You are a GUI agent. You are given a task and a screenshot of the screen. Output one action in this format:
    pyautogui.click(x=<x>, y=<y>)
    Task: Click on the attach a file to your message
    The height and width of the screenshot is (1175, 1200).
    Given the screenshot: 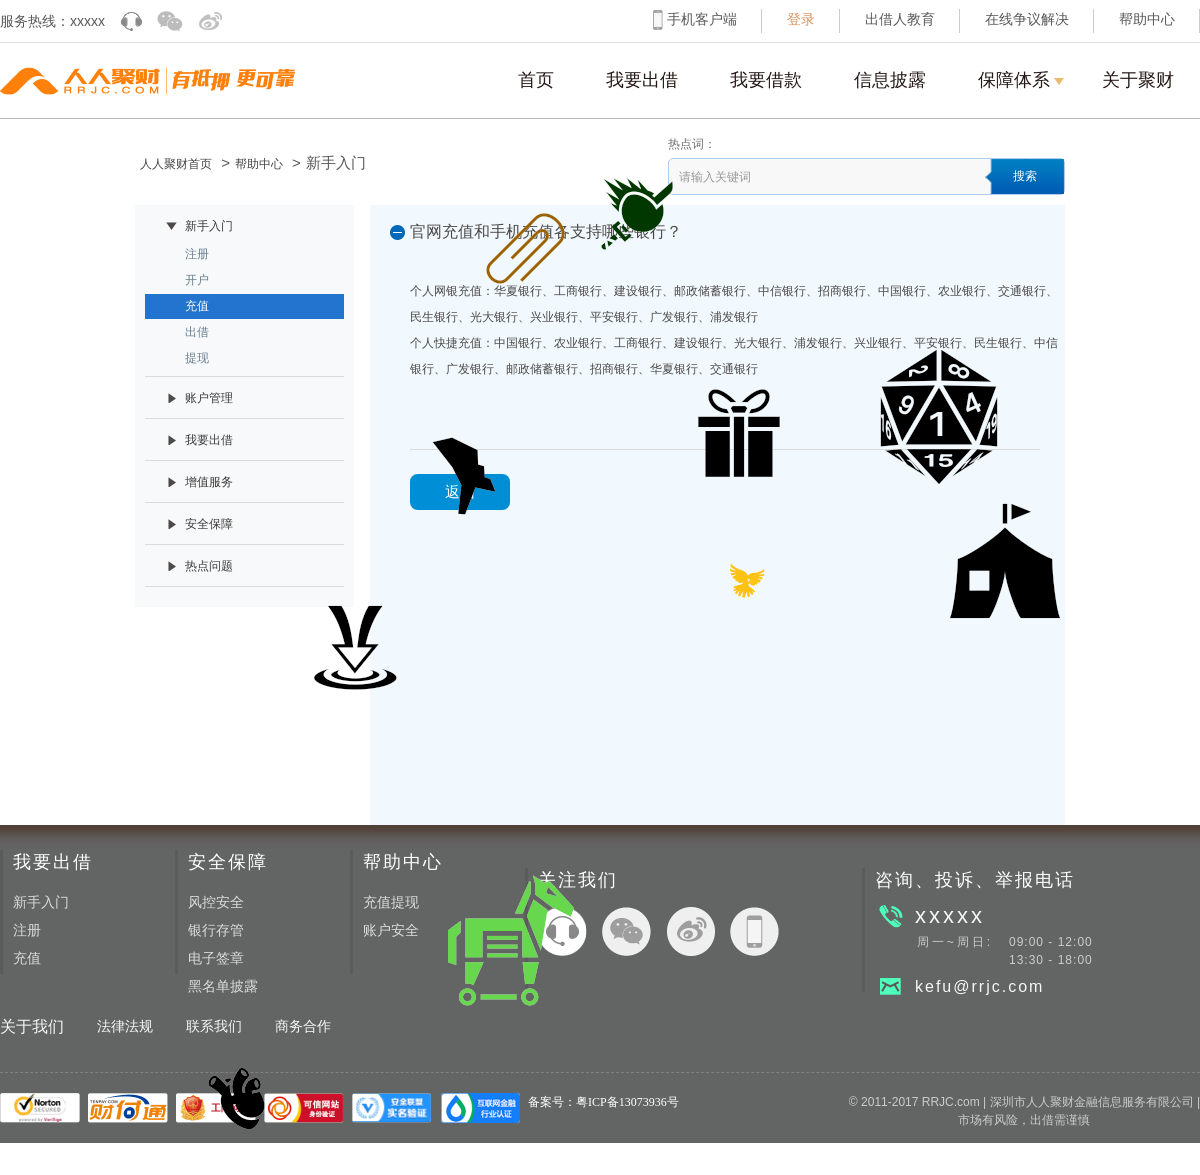 What is the action you would take?
    pyautogui.click(x=525, y=248)
    